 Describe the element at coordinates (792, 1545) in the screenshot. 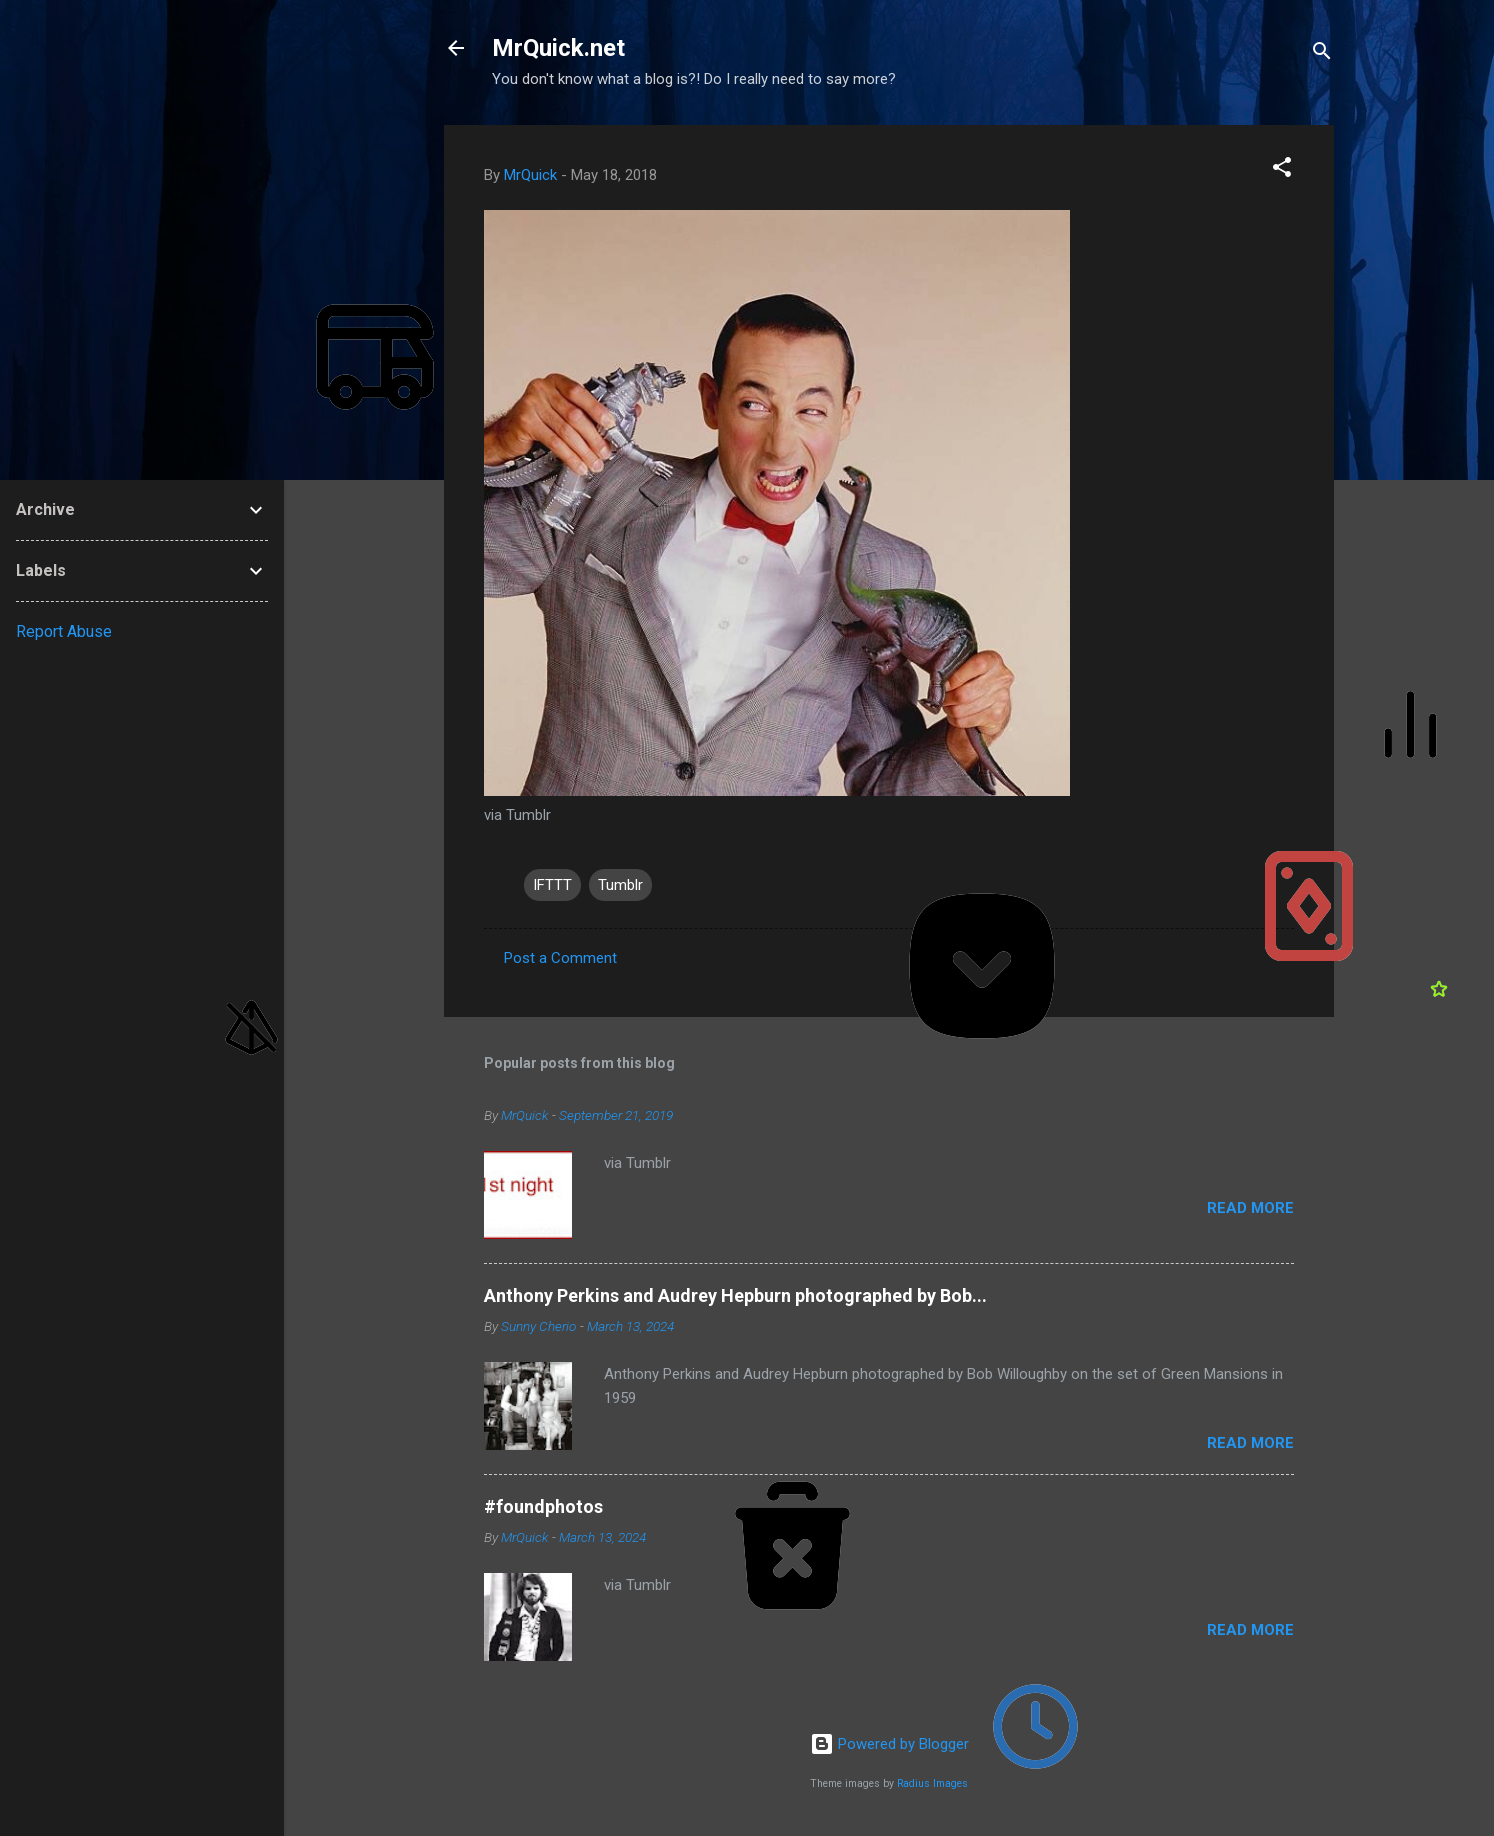

I see `permanently delete item` at that location.